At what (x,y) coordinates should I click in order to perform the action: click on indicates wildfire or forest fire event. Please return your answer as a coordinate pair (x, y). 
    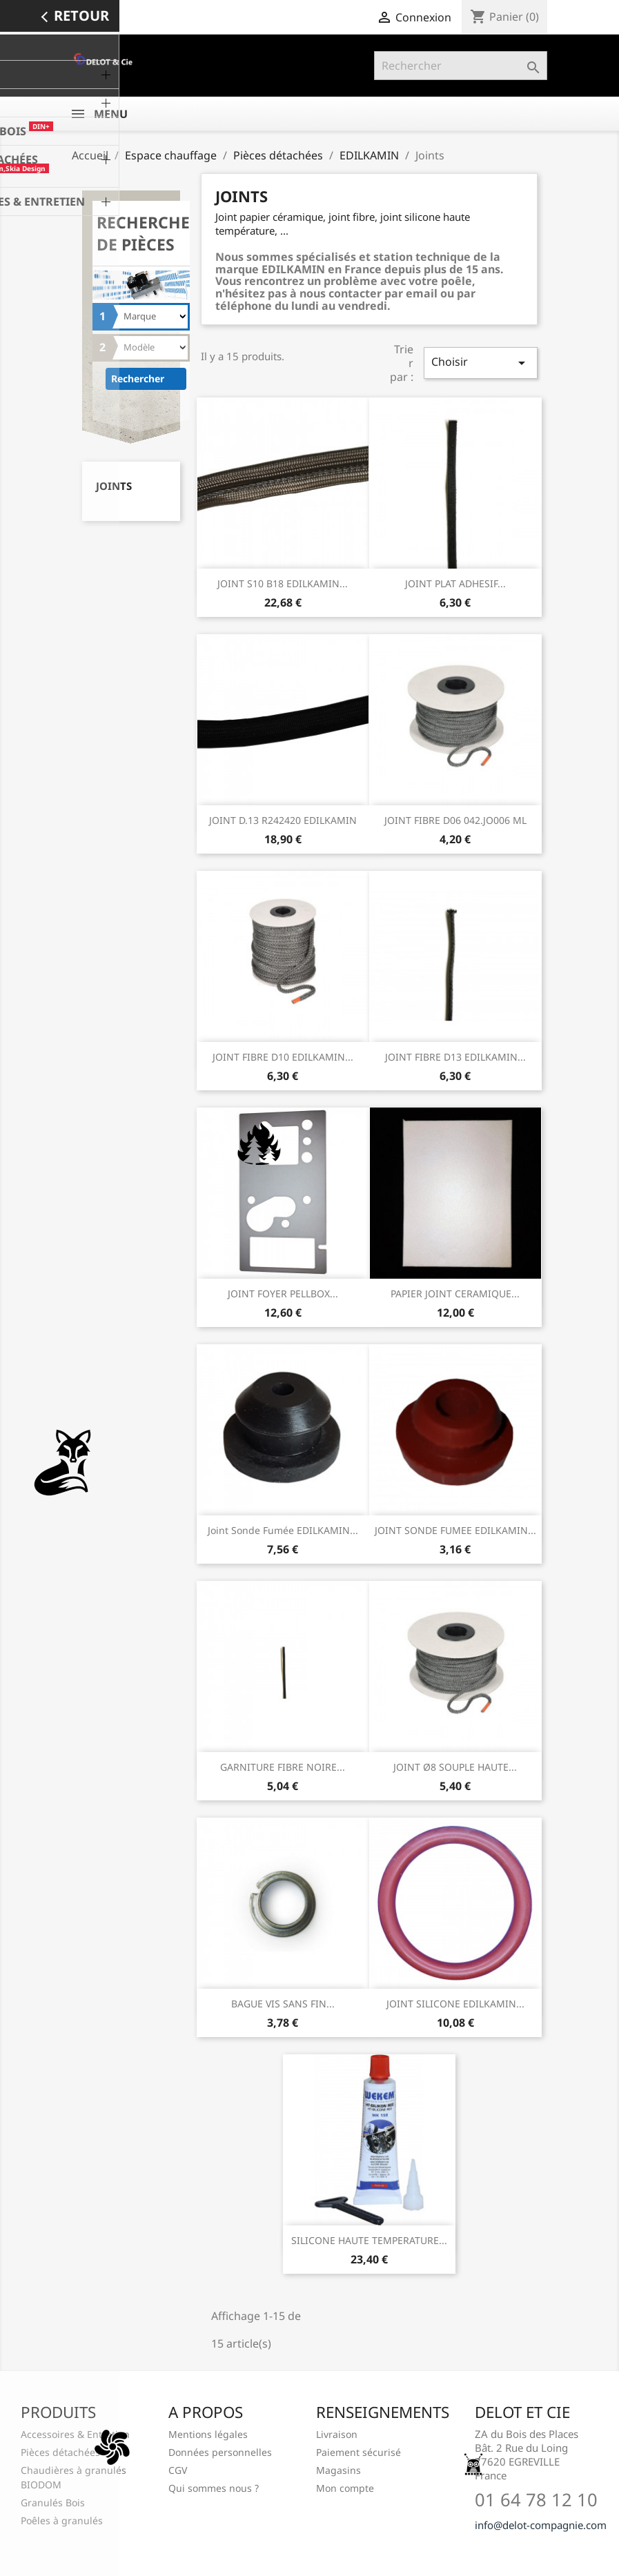
    Looking at the image, I should click on (259, 1143).